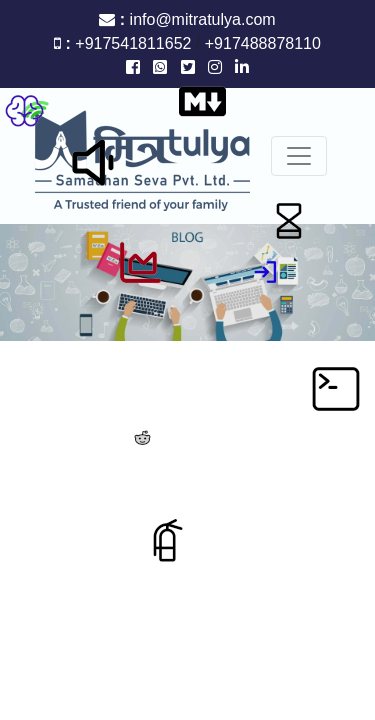  What do you see at coordinates (166, 541) in the screenshot?
I see `access fire safety information` at bounding box center [166, 541].